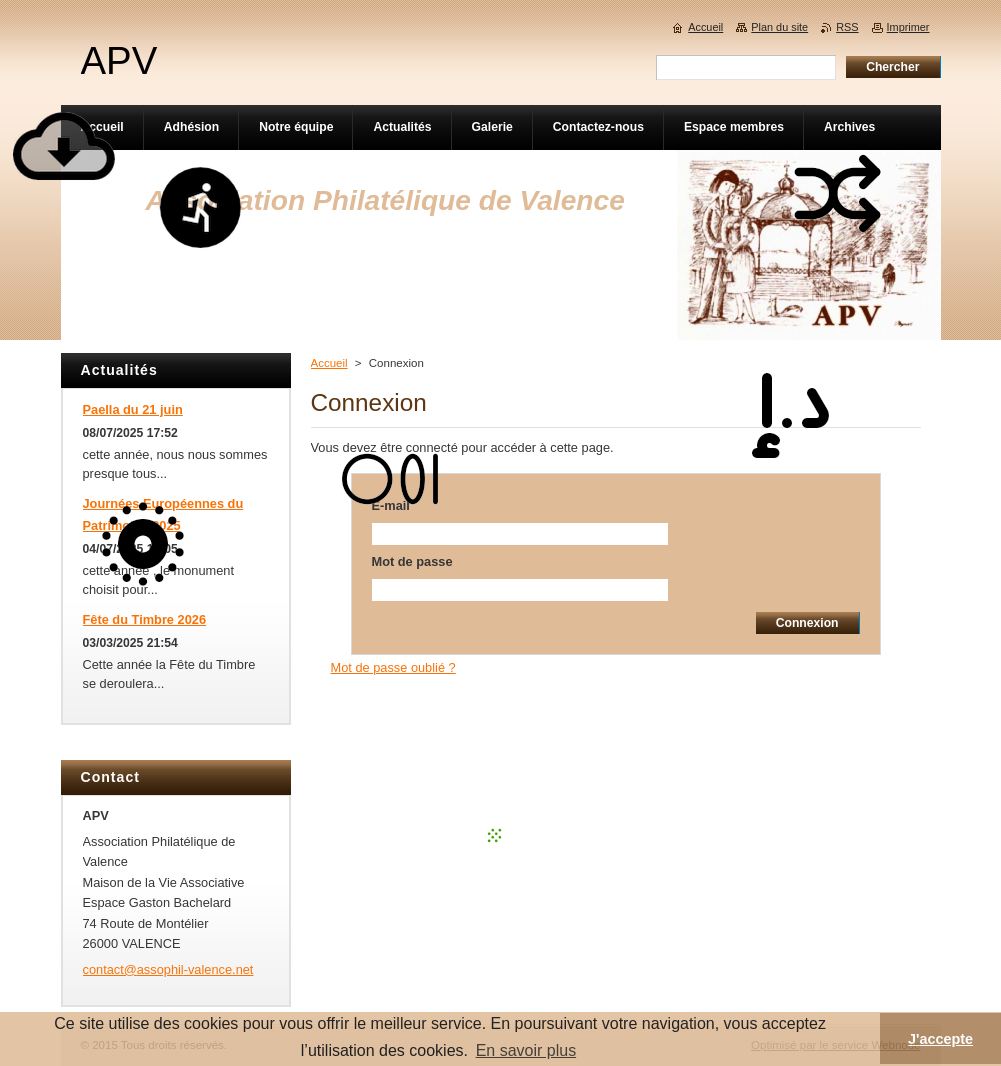  What do you see at coordinates (494, 835) in the screenshot?
I see `adjust image grain or noise settings` at bounding box center [494, 835].